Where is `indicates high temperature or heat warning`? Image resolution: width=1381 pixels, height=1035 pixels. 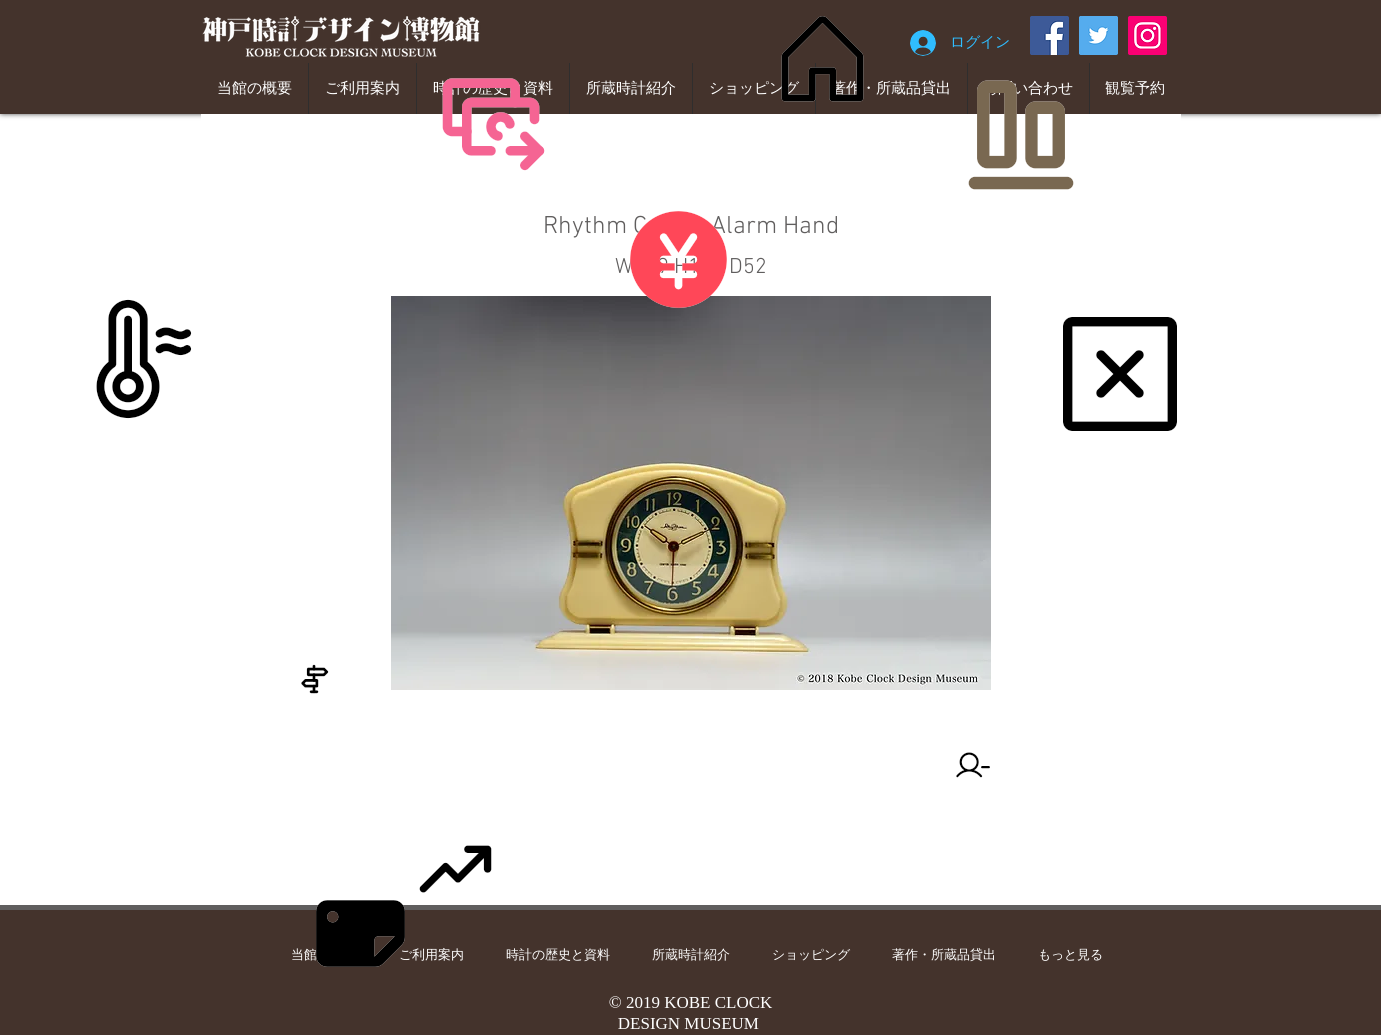 indicates high temperature or heat warning is located at coordinates (132, 359).